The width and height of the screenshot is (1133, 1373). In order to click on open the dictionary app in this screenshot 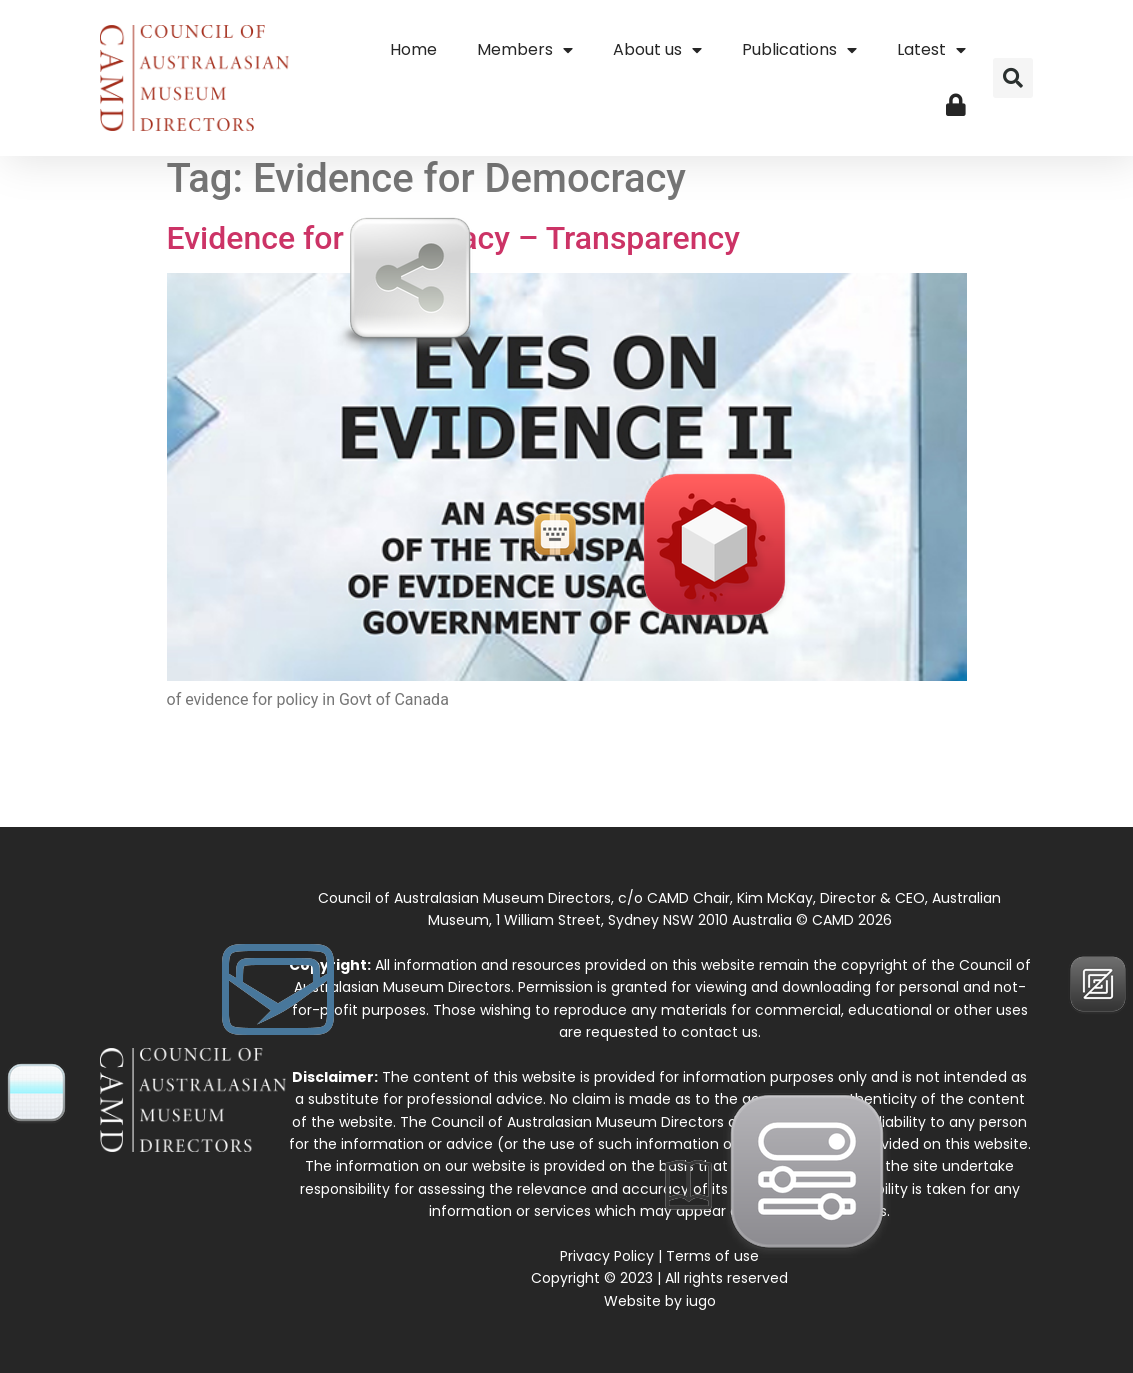, I will do `click(690, 1184)`.